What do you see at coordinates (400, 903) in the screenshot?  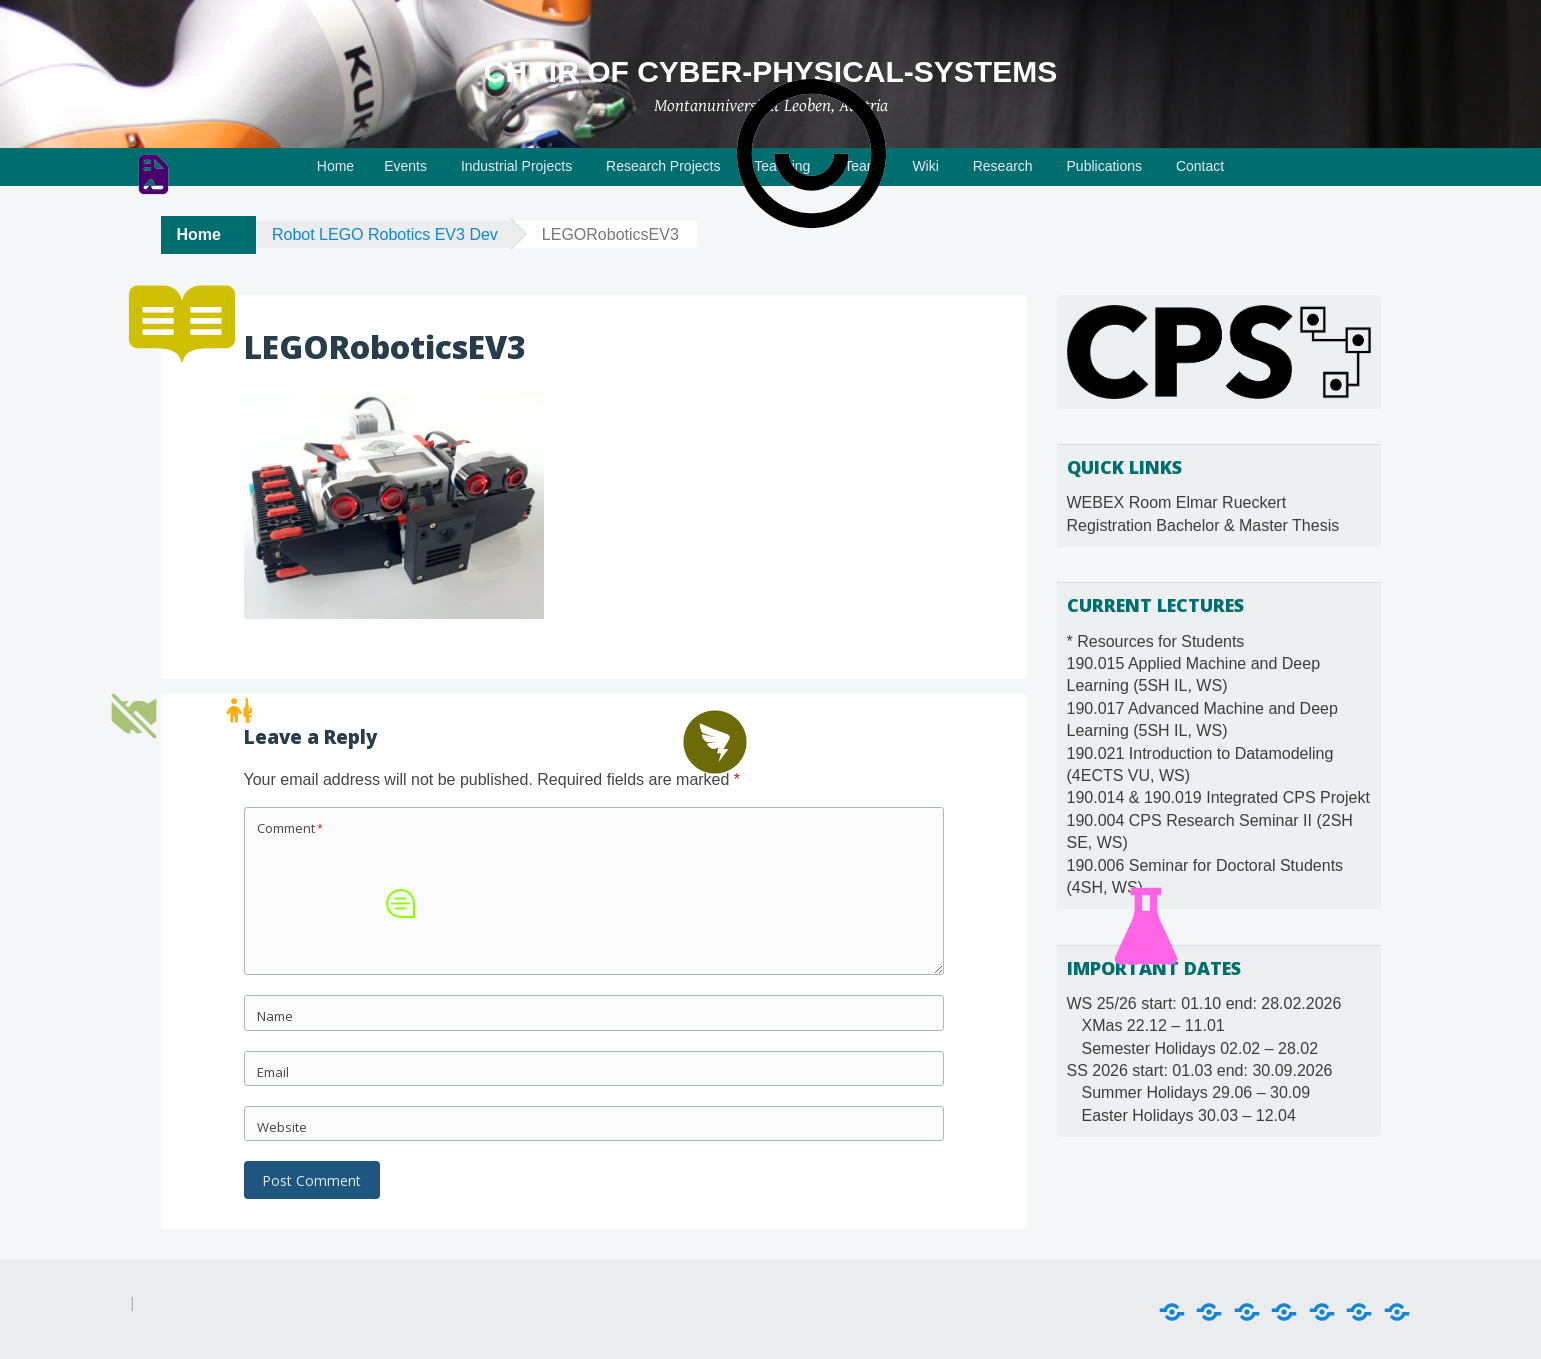 I see `open quip collaborative documents app` at bounding box center [400, 903].